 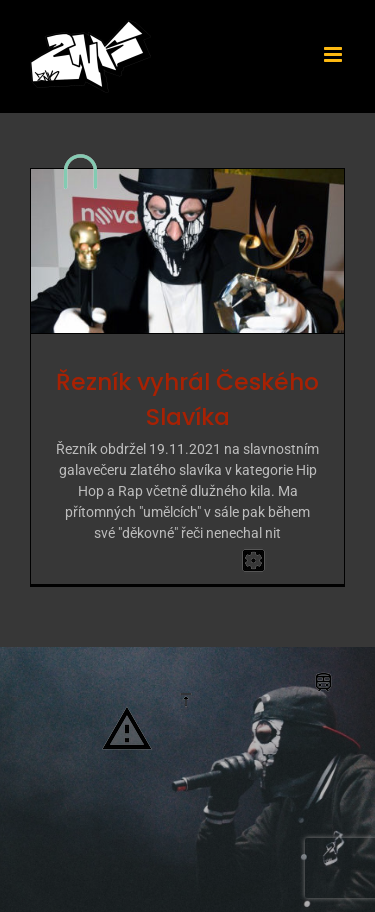 What do you see at coordinates (127, 729) in the screenshot?
I see `indicates a warning or caution state` at bounding box center [127, 729].